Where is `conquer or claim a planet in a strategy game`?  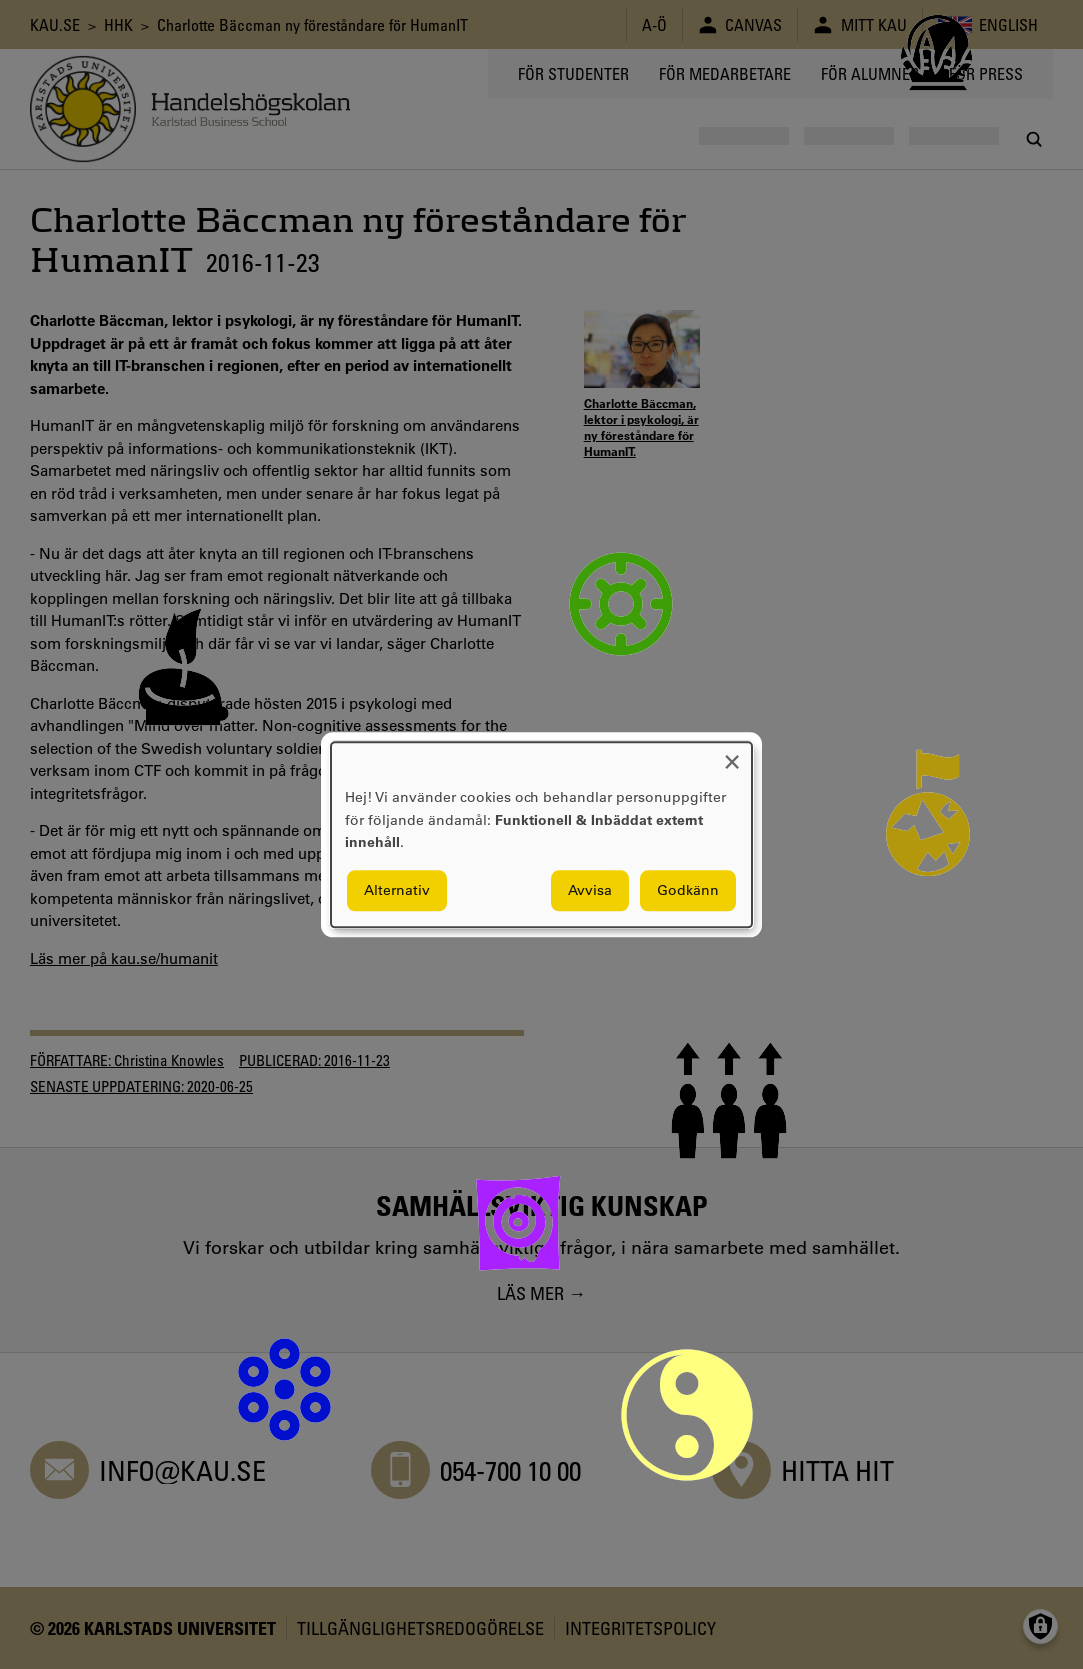 conquer or claim a planet in a strategy game is located at coordinates (928, 812).